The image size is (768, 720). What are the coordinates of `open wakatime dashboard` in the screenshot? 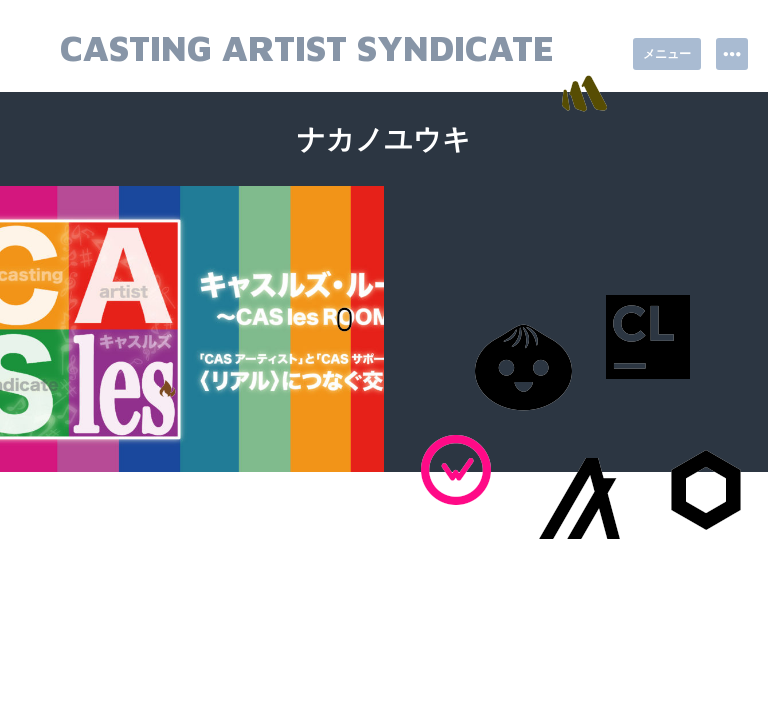 It's located at (456, 470).